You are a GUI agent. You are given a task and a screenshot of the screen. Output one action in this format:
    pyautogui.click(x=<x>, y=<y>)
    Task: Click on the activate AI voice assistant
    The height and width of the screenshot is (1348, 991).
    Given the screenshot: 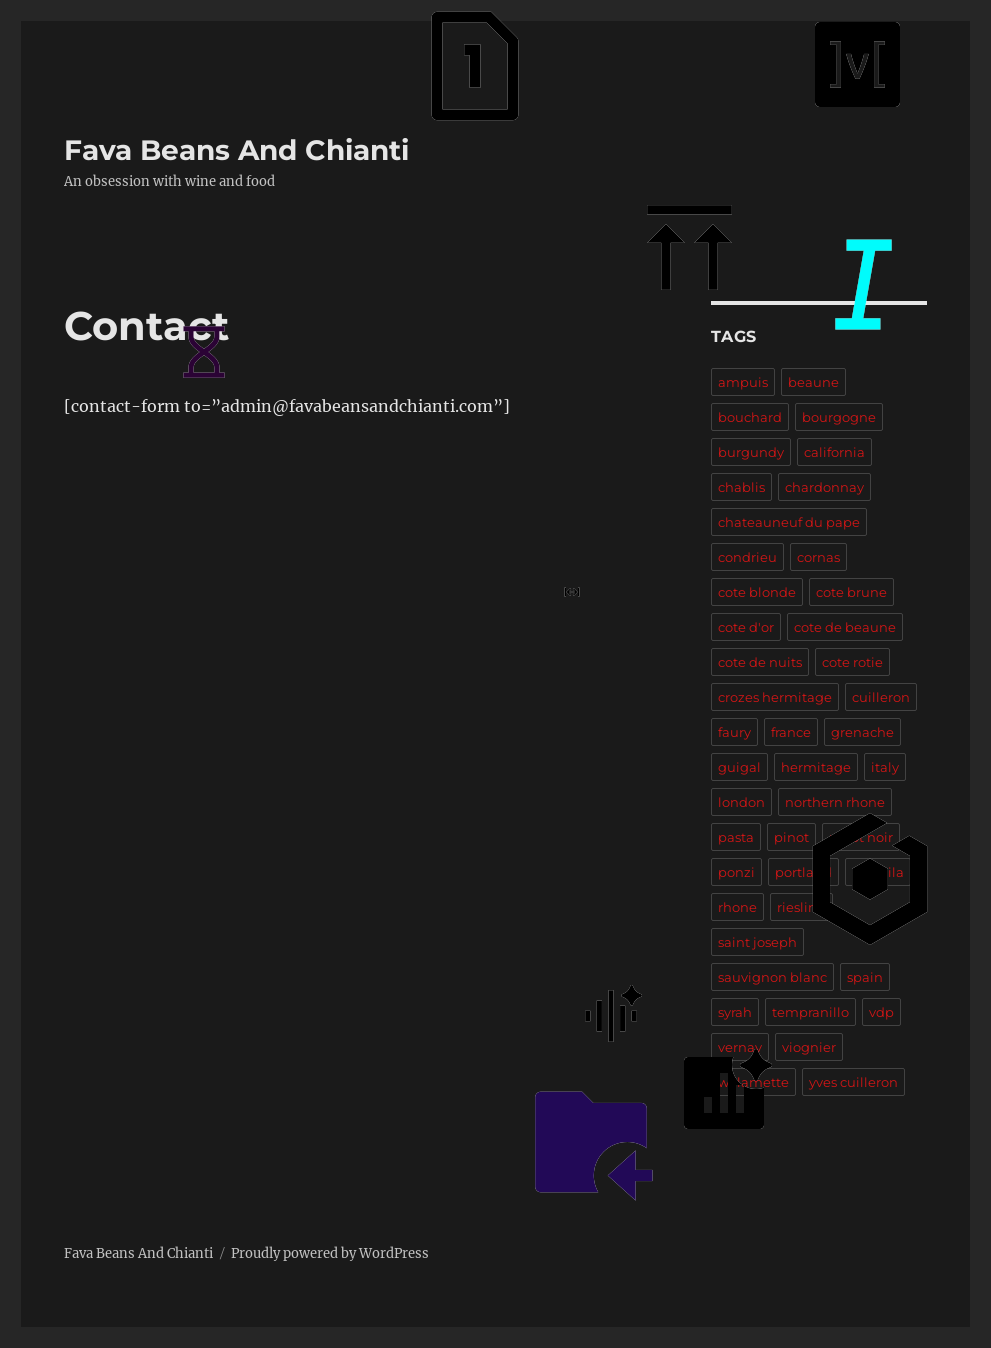 What is the action you would take?
    pyautogui.click(x=611, y=1016)
    